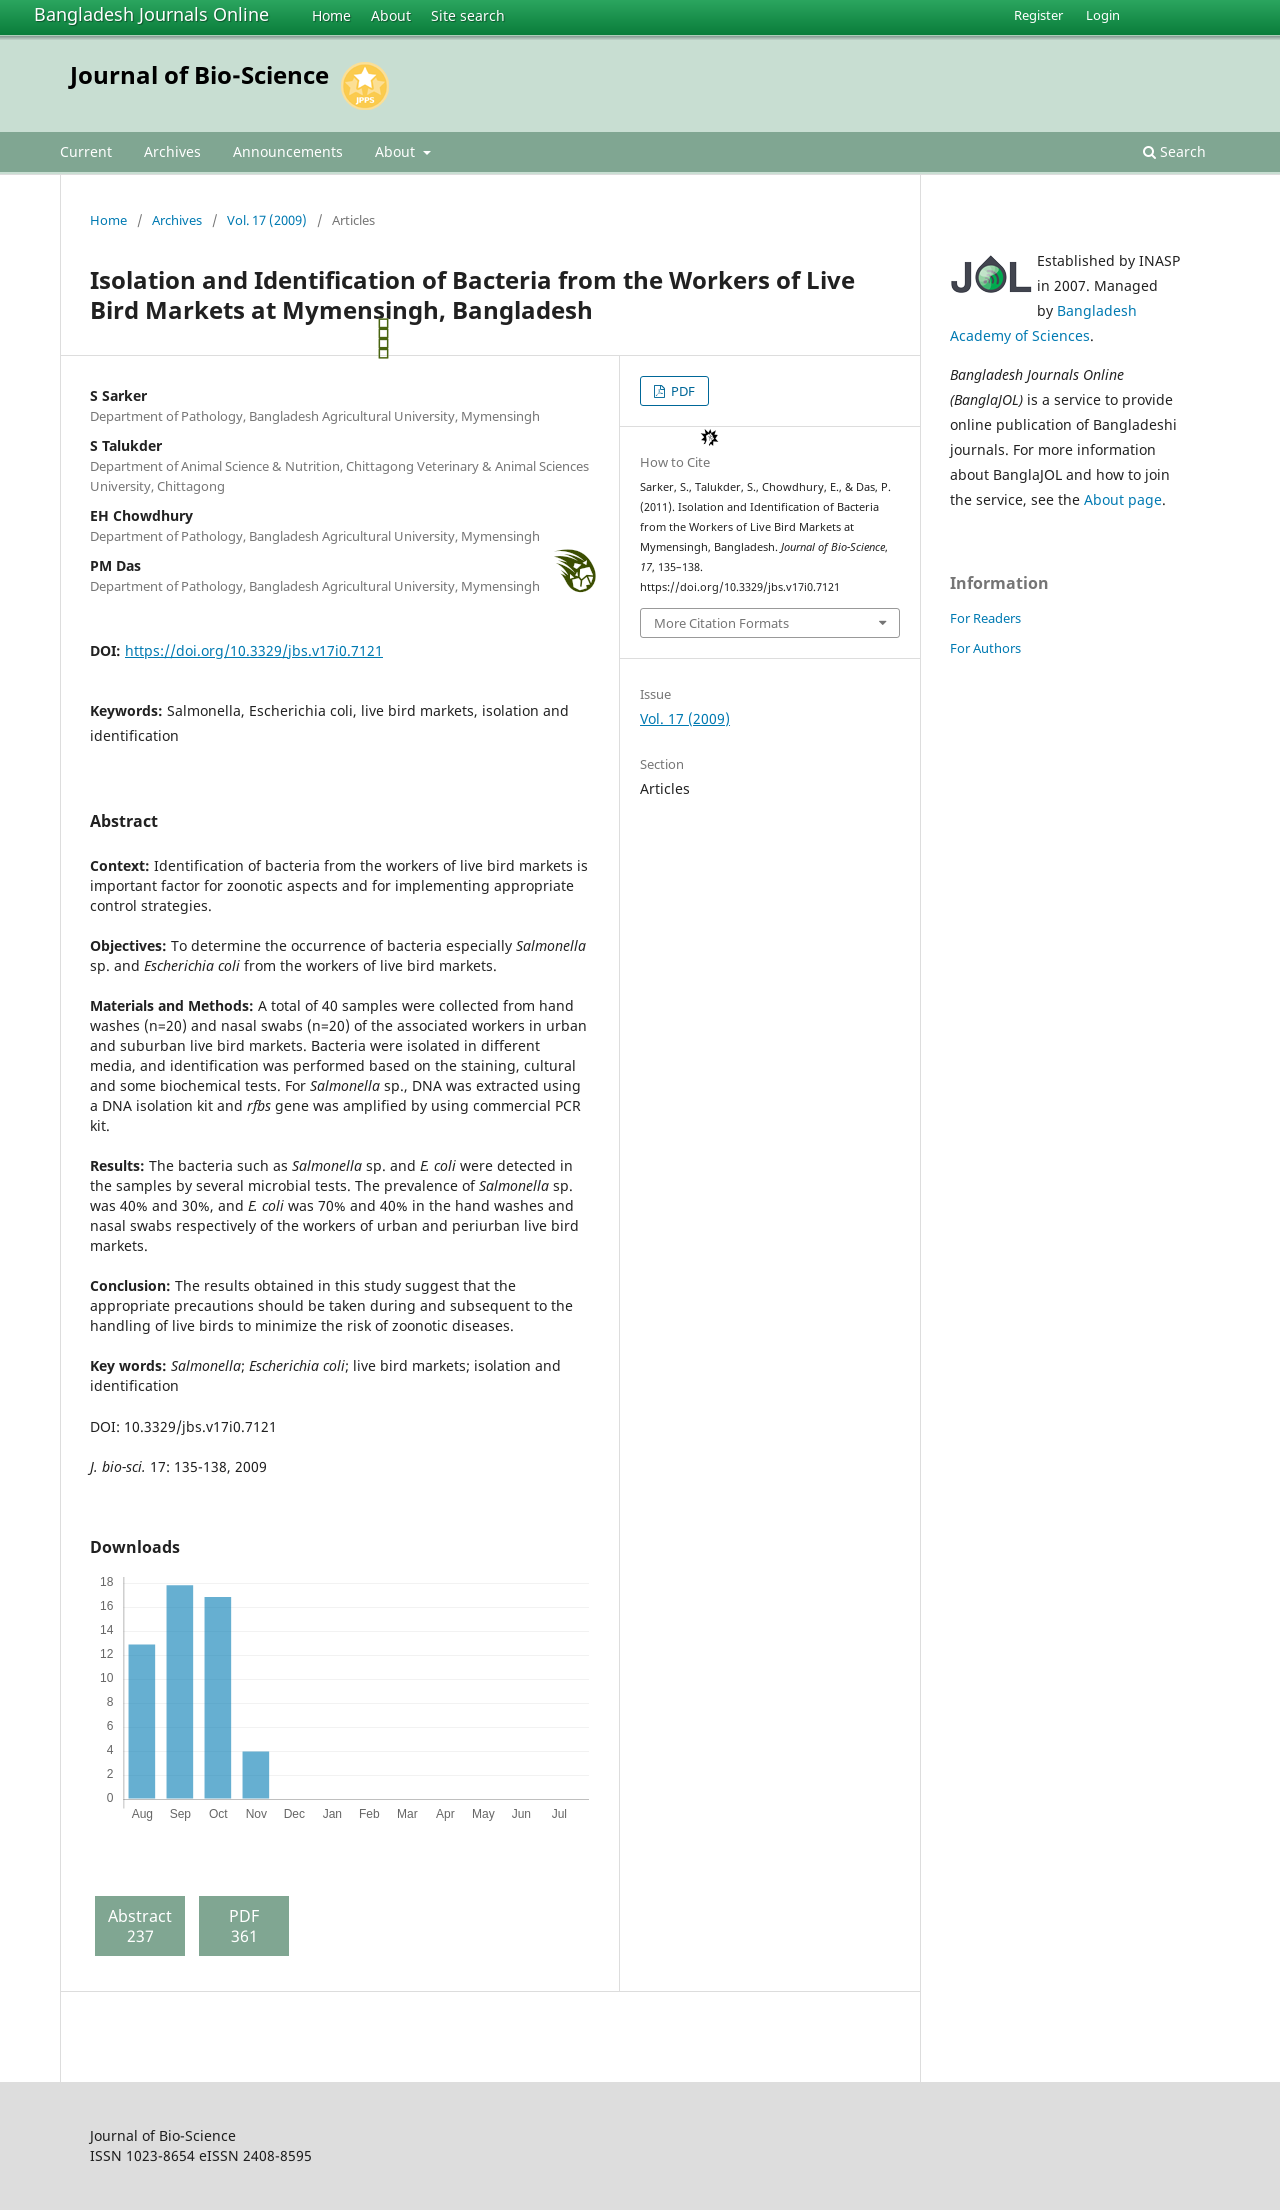 This screenshot has width=1280, height=2210. What do you see at coordinates (383, 338) in the screenshot?
I see `place a brick or building block` at bounding box center [383, 338].